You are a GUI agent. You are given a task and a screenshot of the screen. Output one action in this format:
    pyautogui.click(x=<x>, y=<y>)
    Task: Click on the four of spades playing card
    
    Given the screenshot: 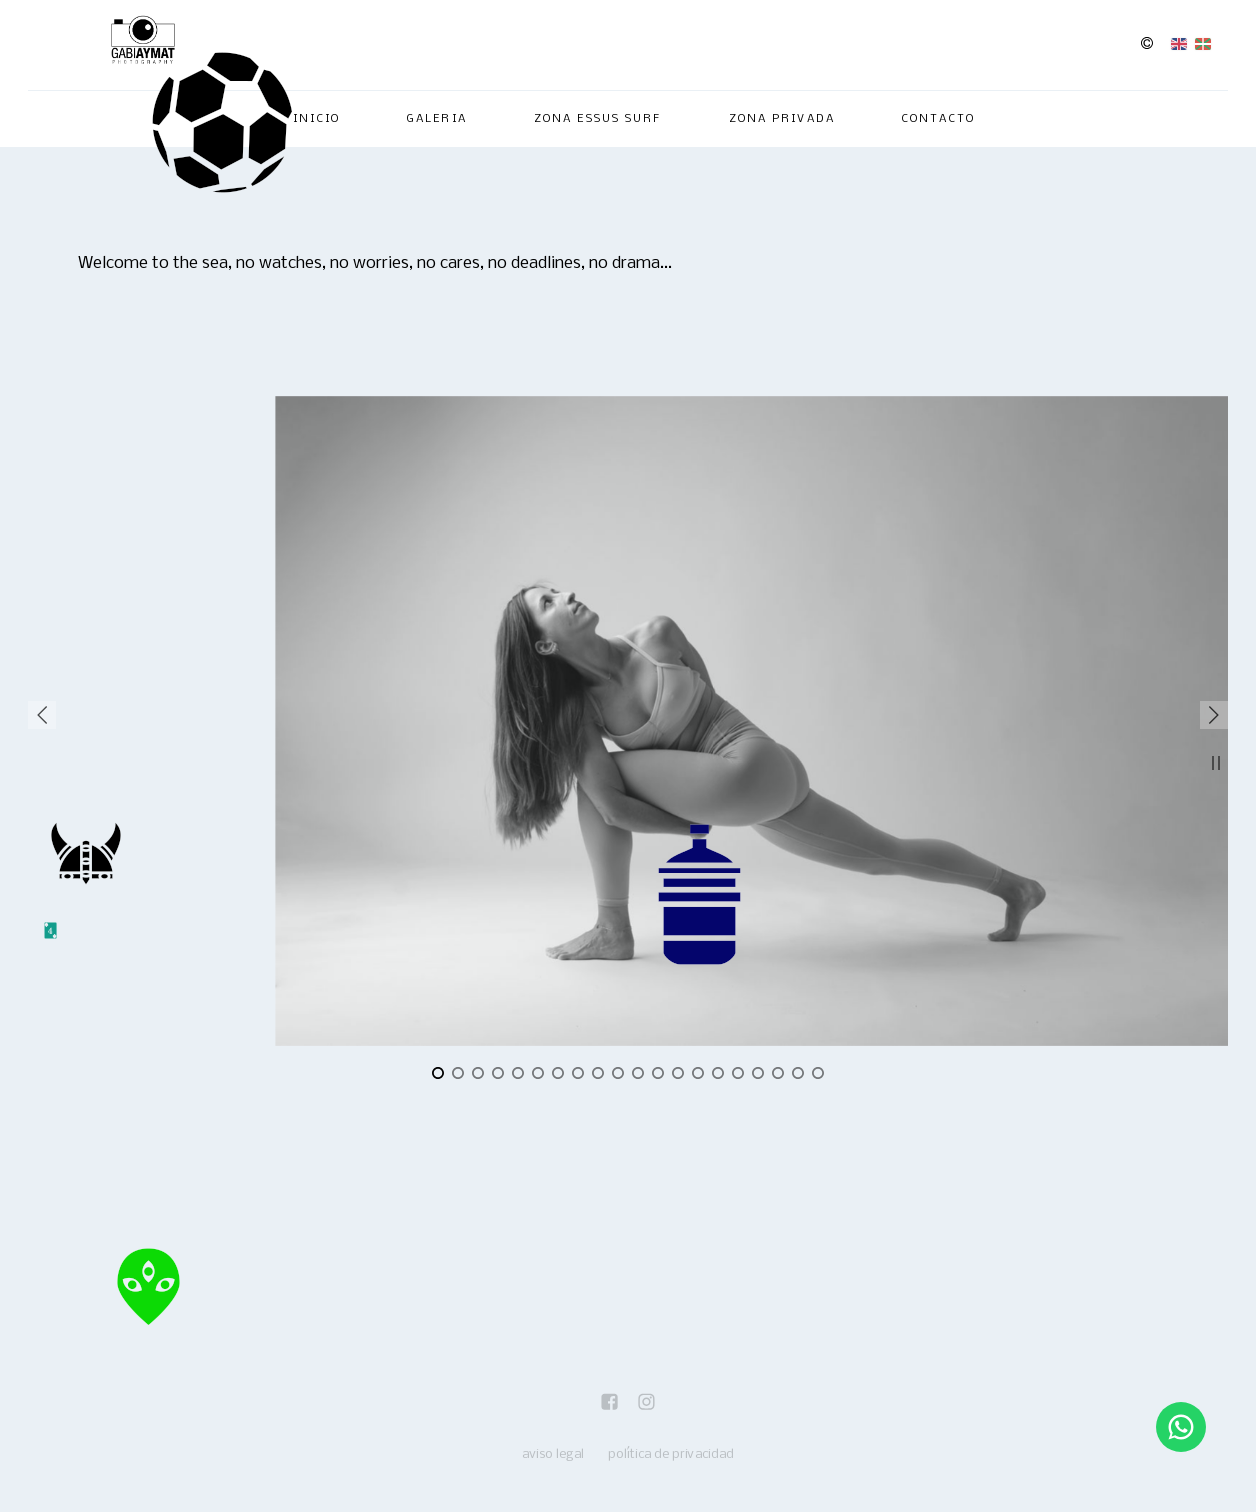 What is the action you would take?
    pyautogui.click(x=50, y=930)
    